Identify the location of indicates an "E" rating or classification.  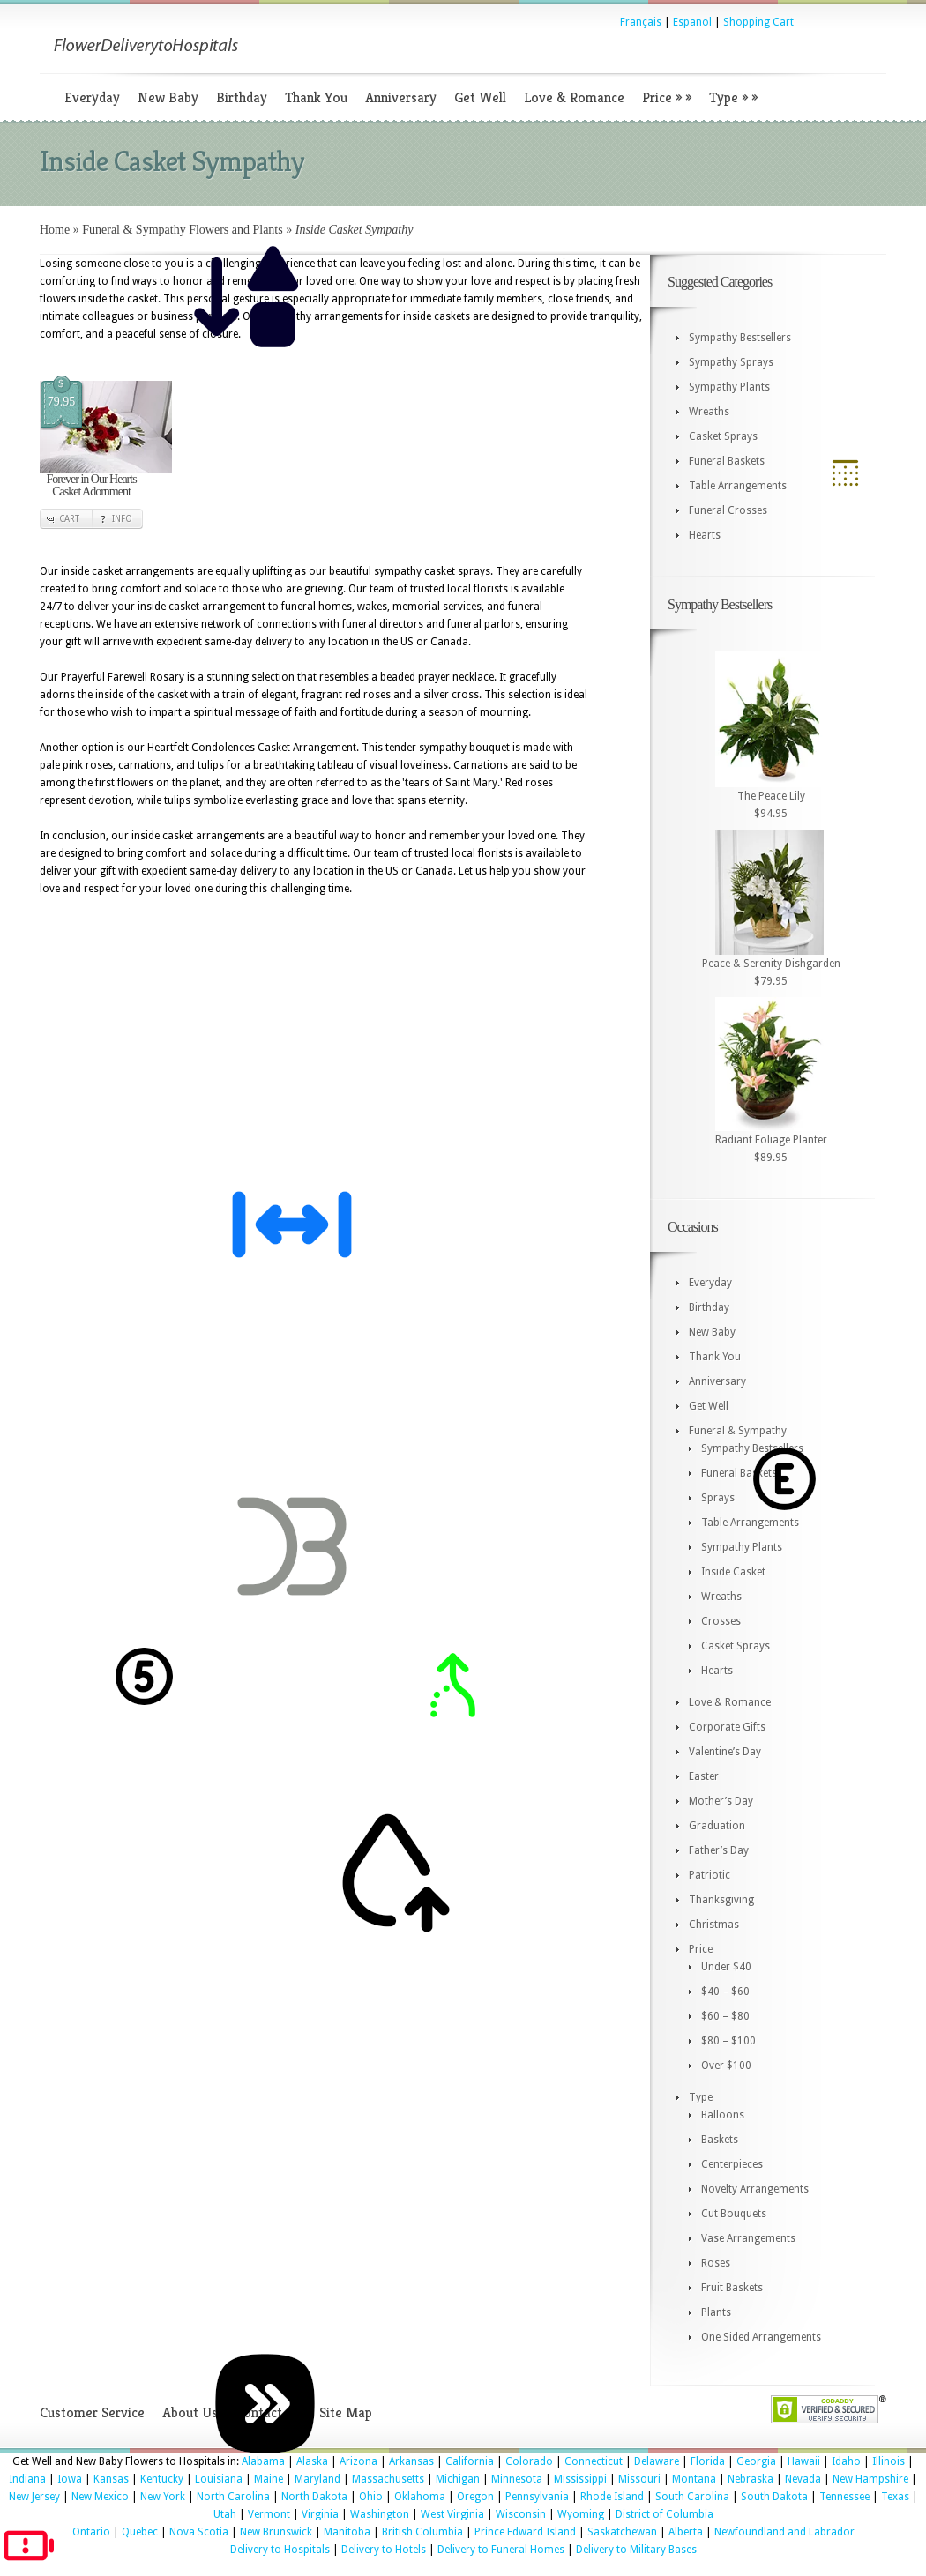
(784, 1478).